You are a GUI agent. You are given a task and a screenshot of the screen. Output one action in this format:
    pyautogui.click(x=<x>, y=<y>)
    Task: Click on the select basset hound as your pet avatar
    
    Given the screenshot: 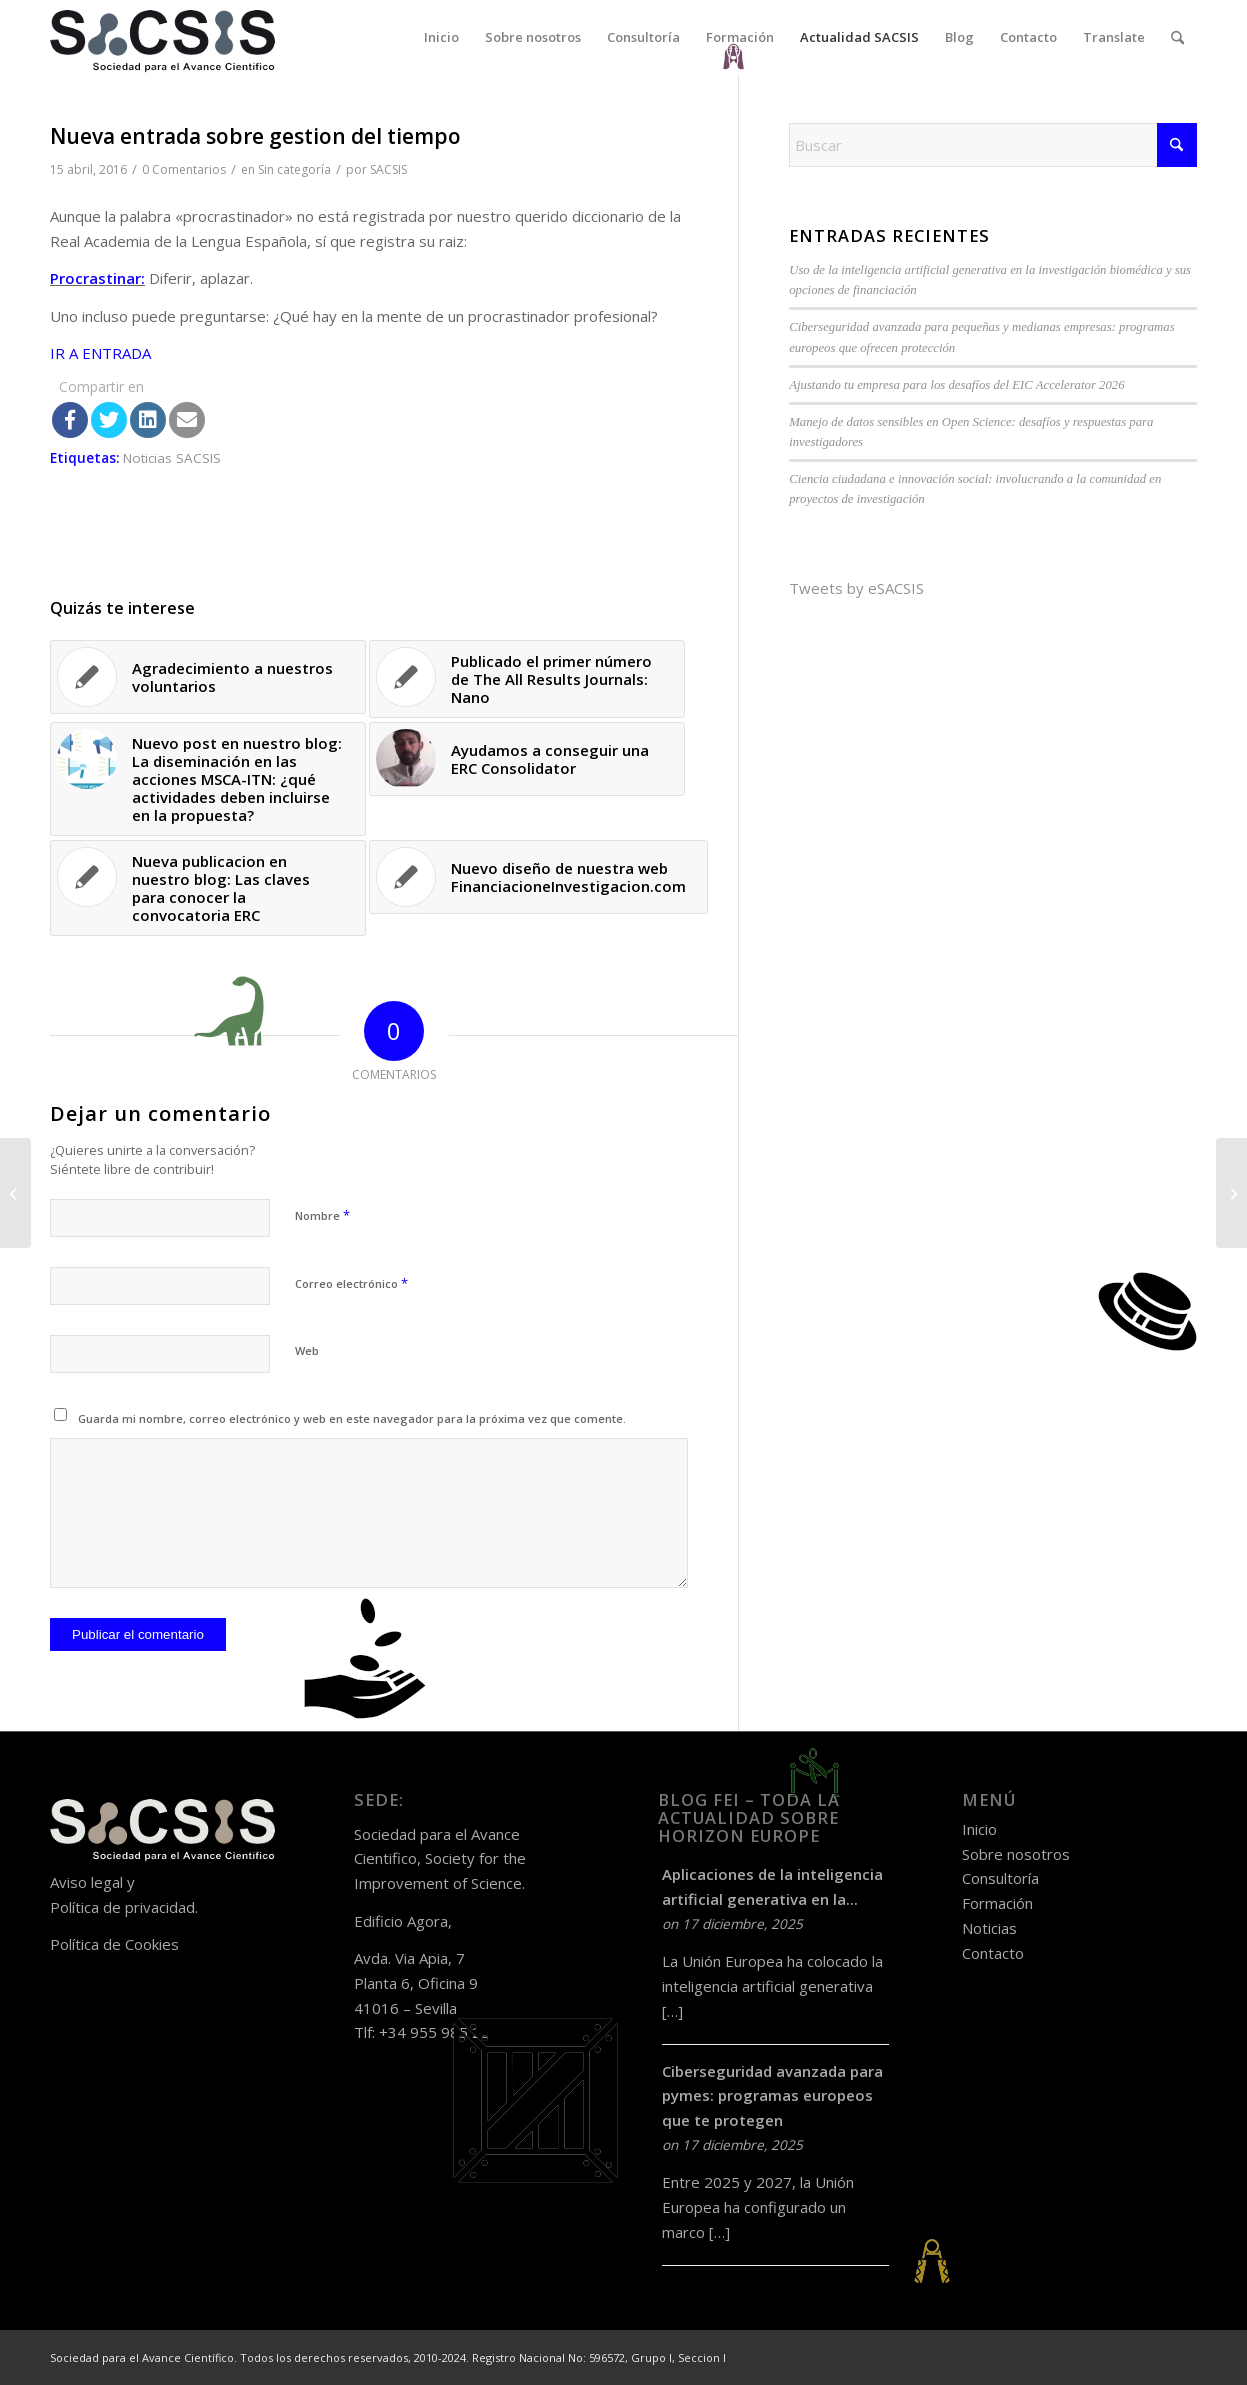 What is the action you would take?
    pyautogui.click(x=733, y=56)
    